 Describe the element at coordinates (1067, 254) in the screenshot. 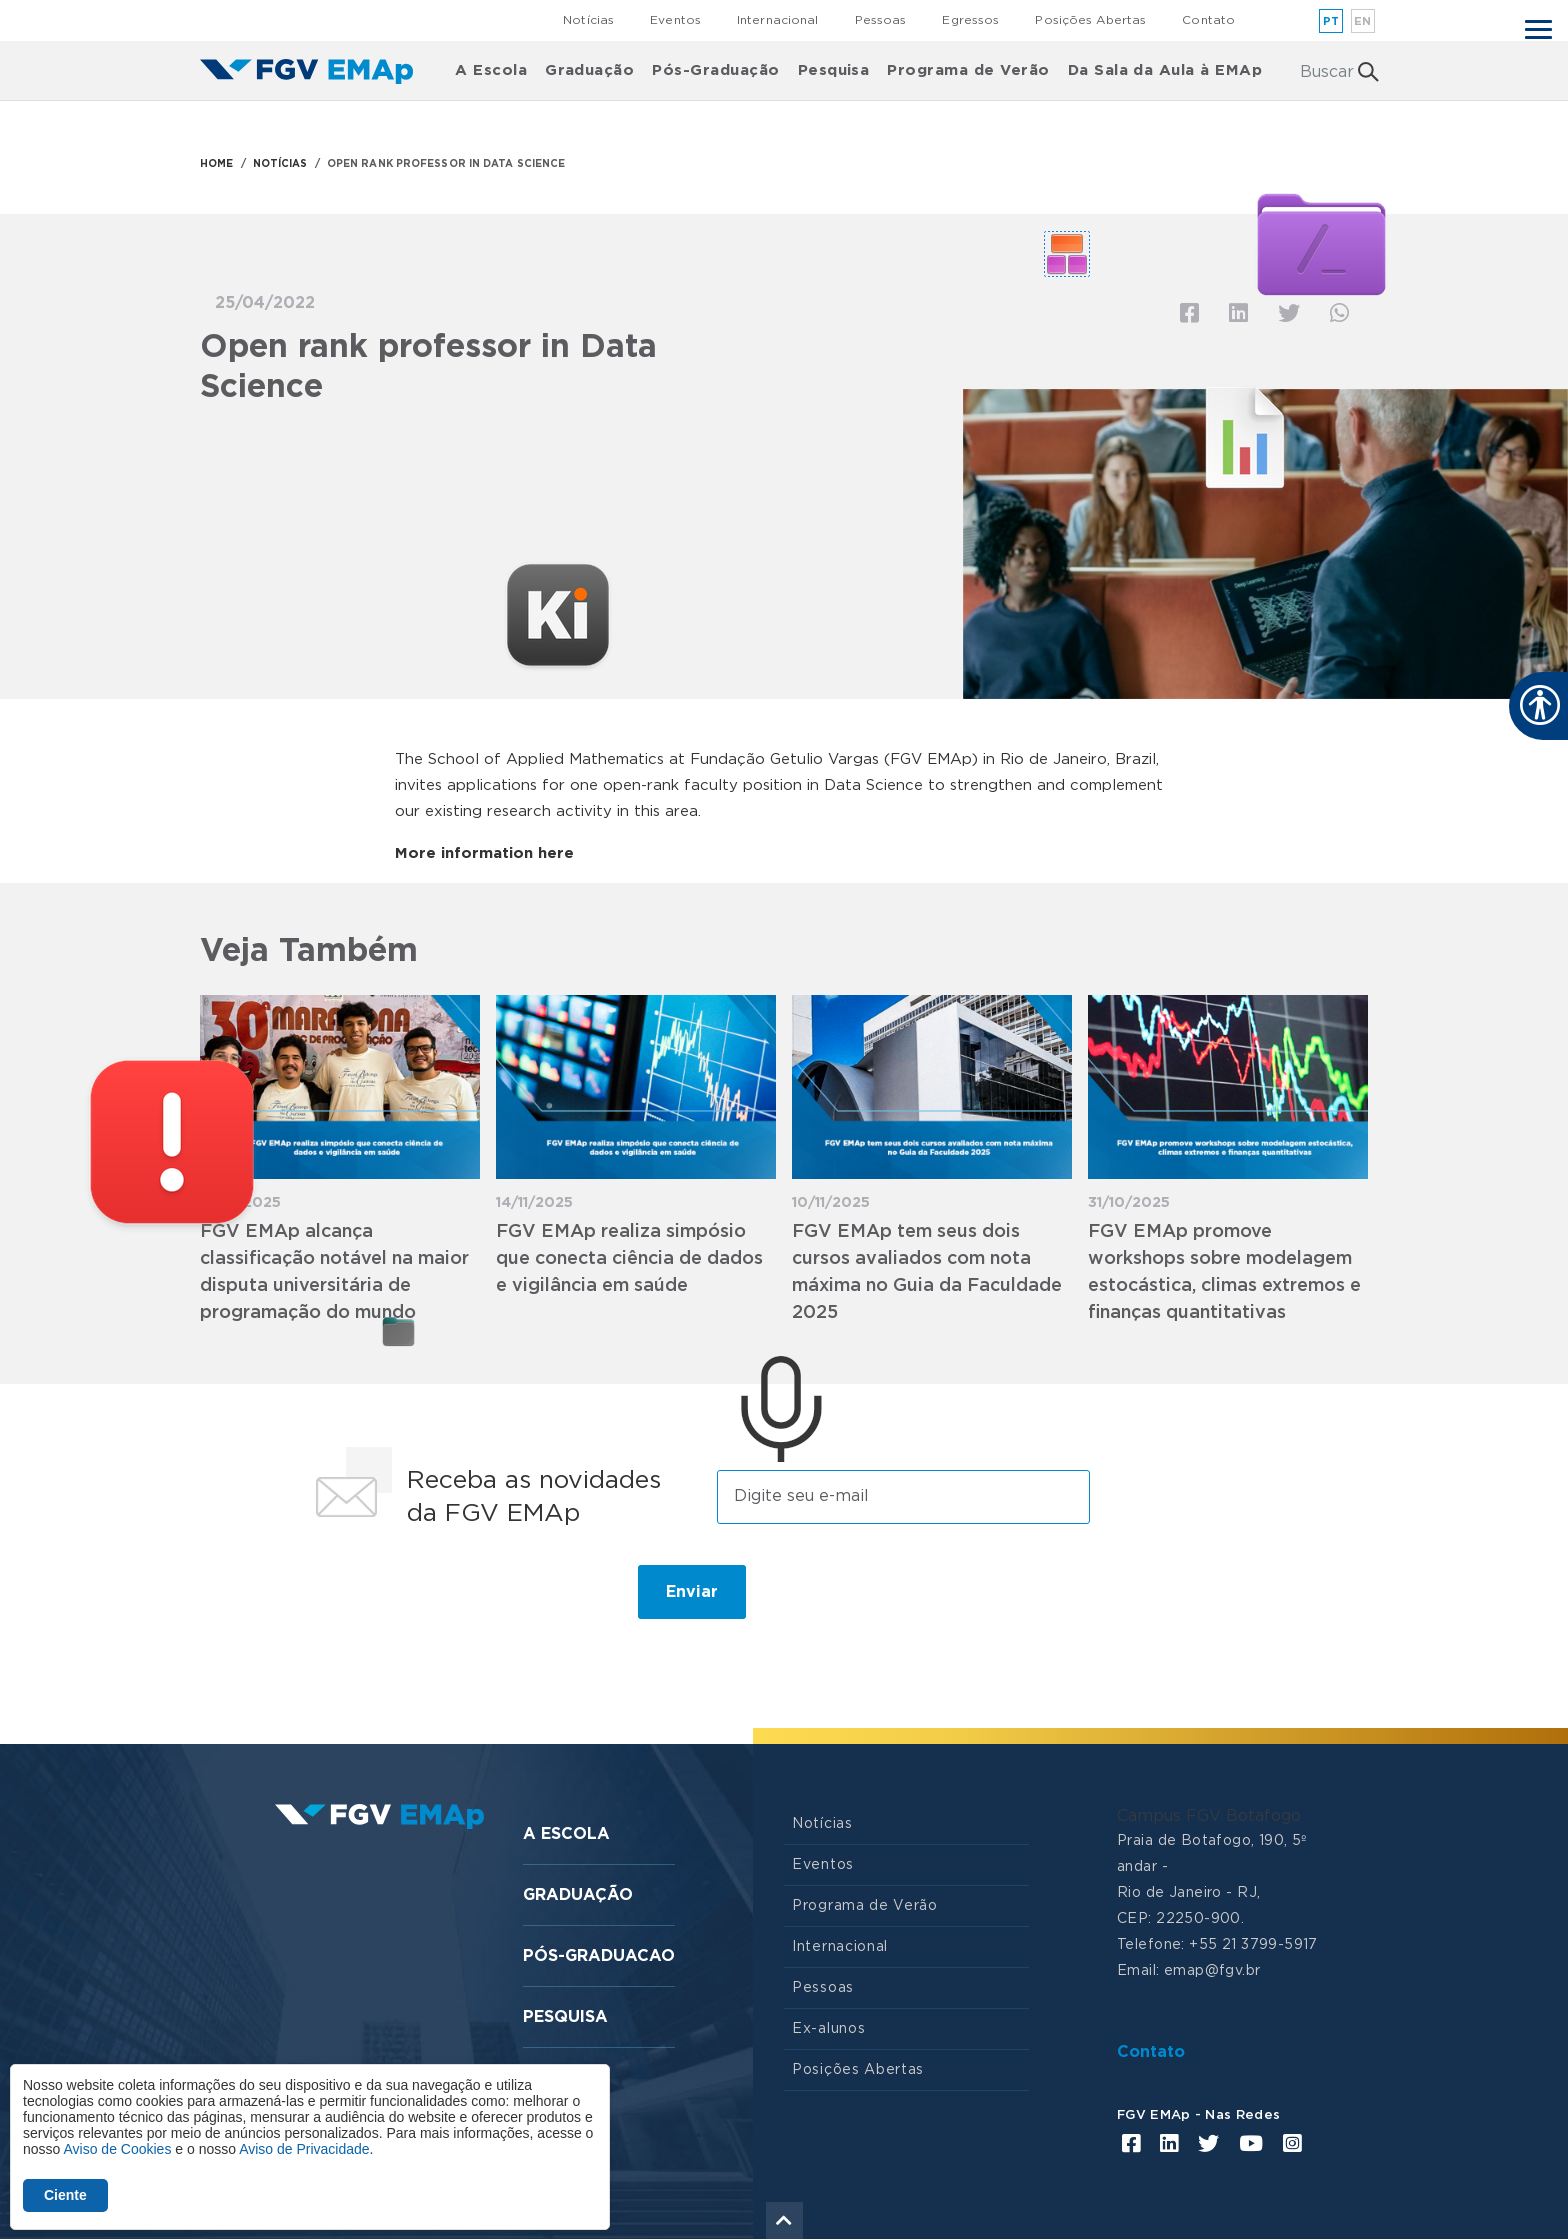

I see `select all items in the current view` at that location.